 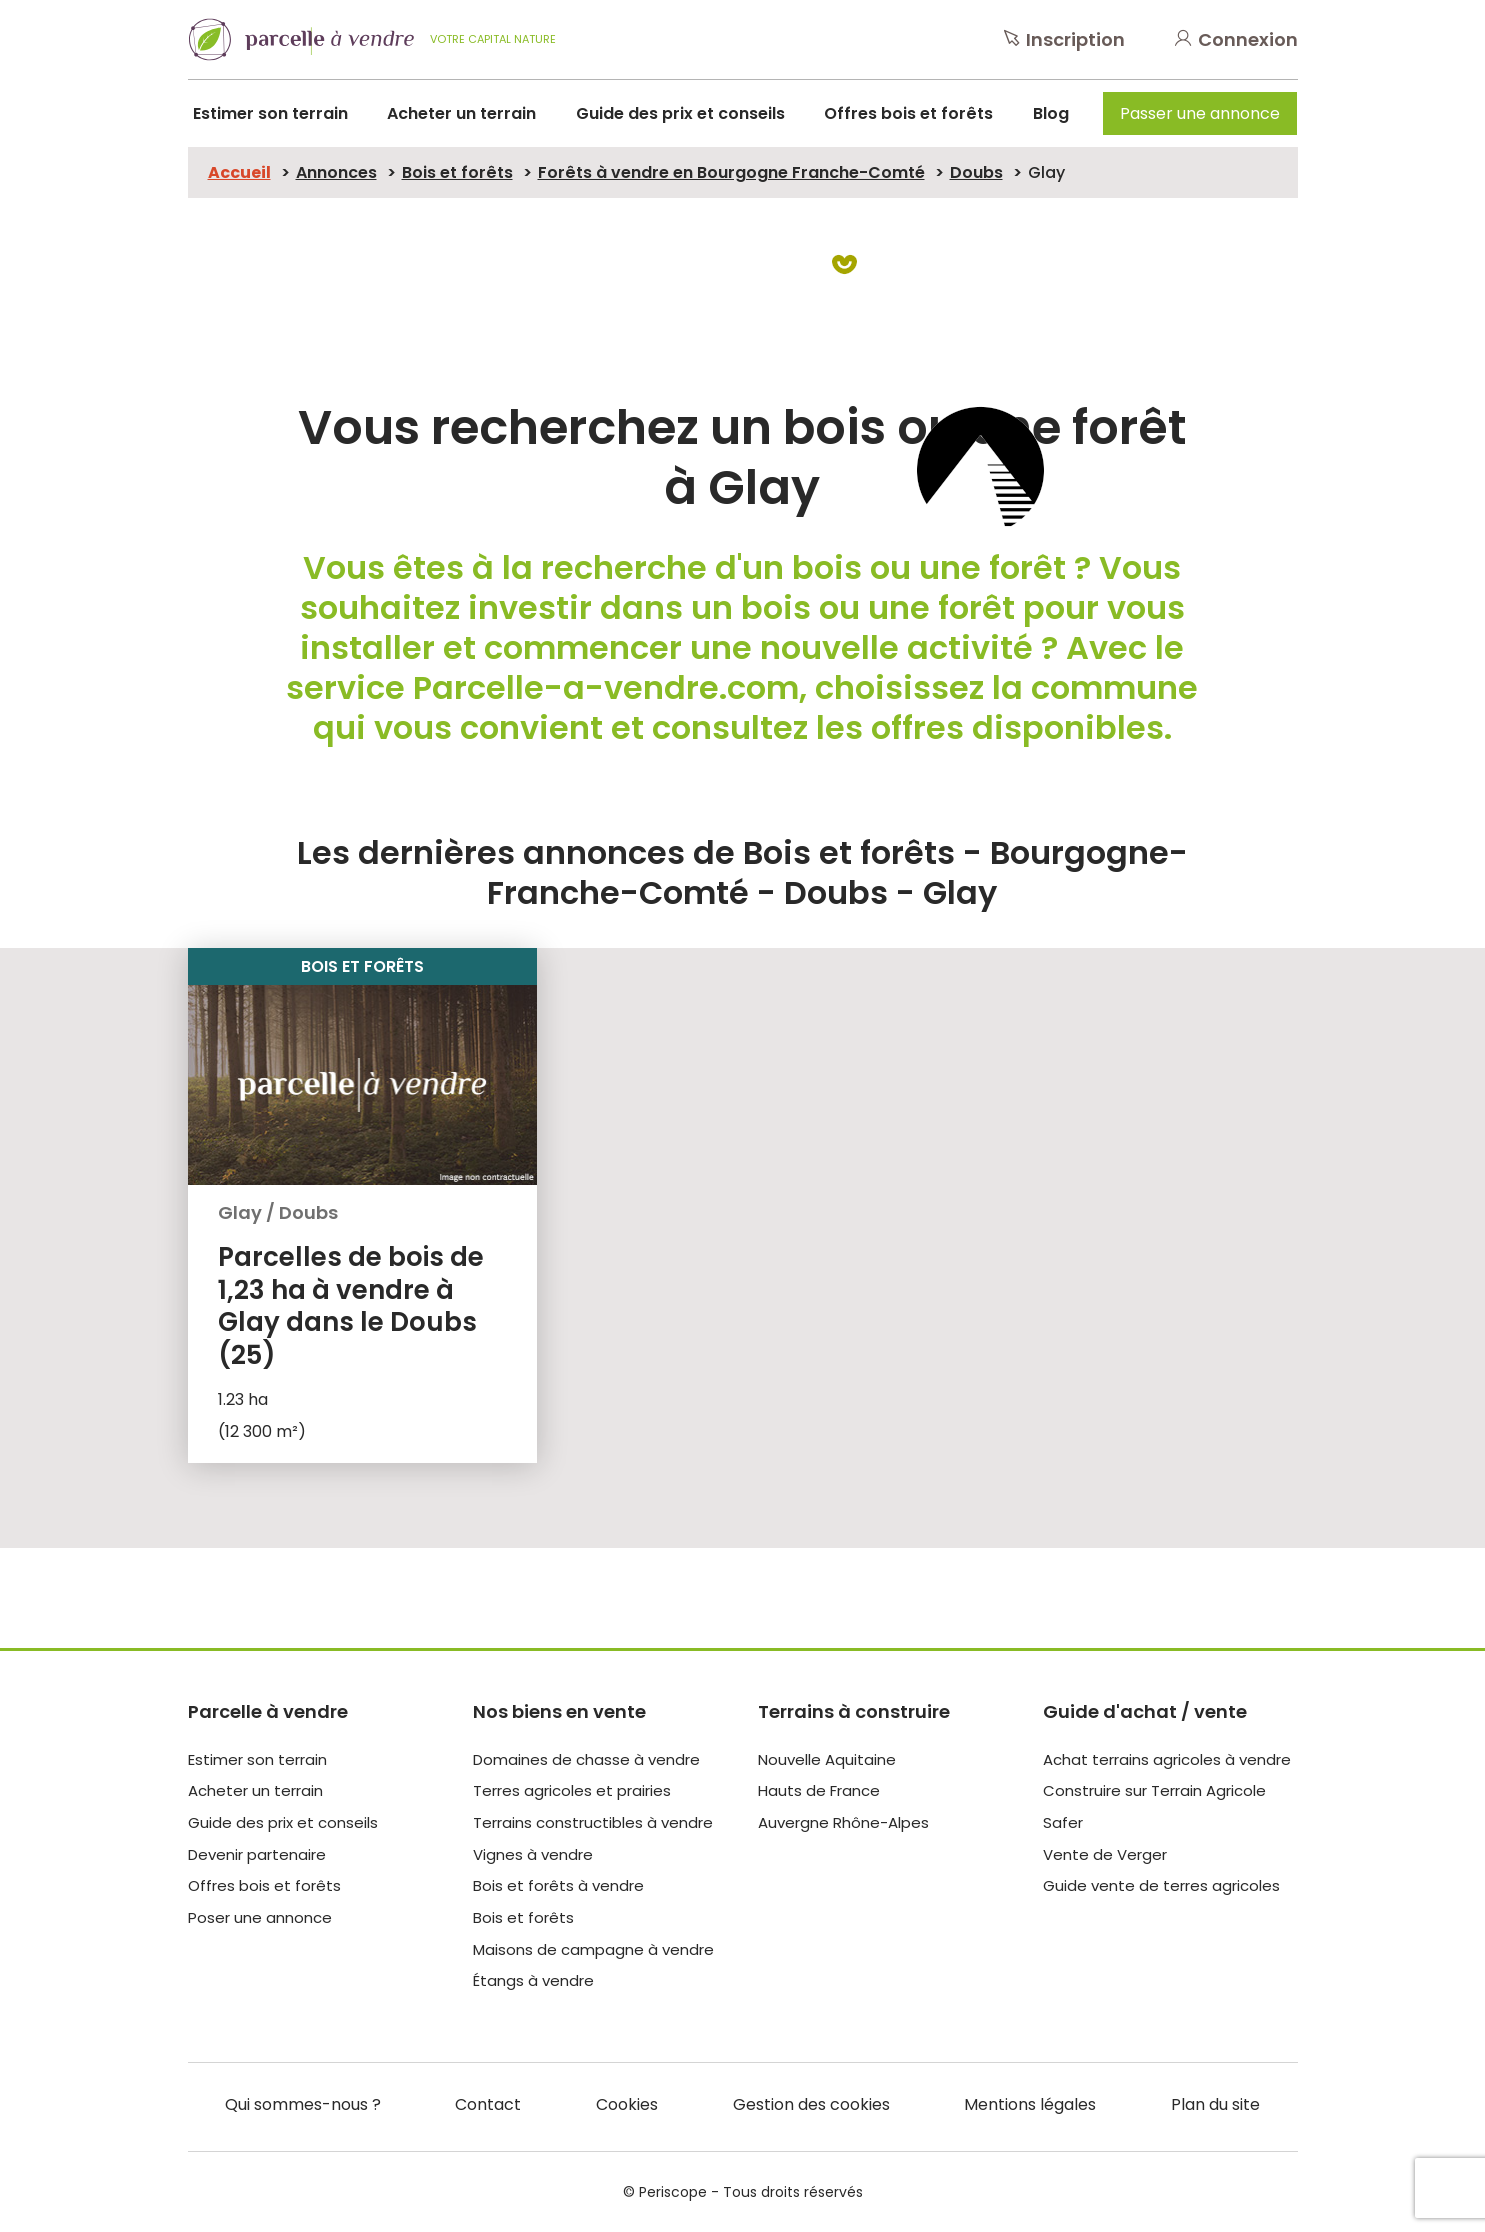 I want to click on link to Codeberg repository, so click(x=980, y=466).